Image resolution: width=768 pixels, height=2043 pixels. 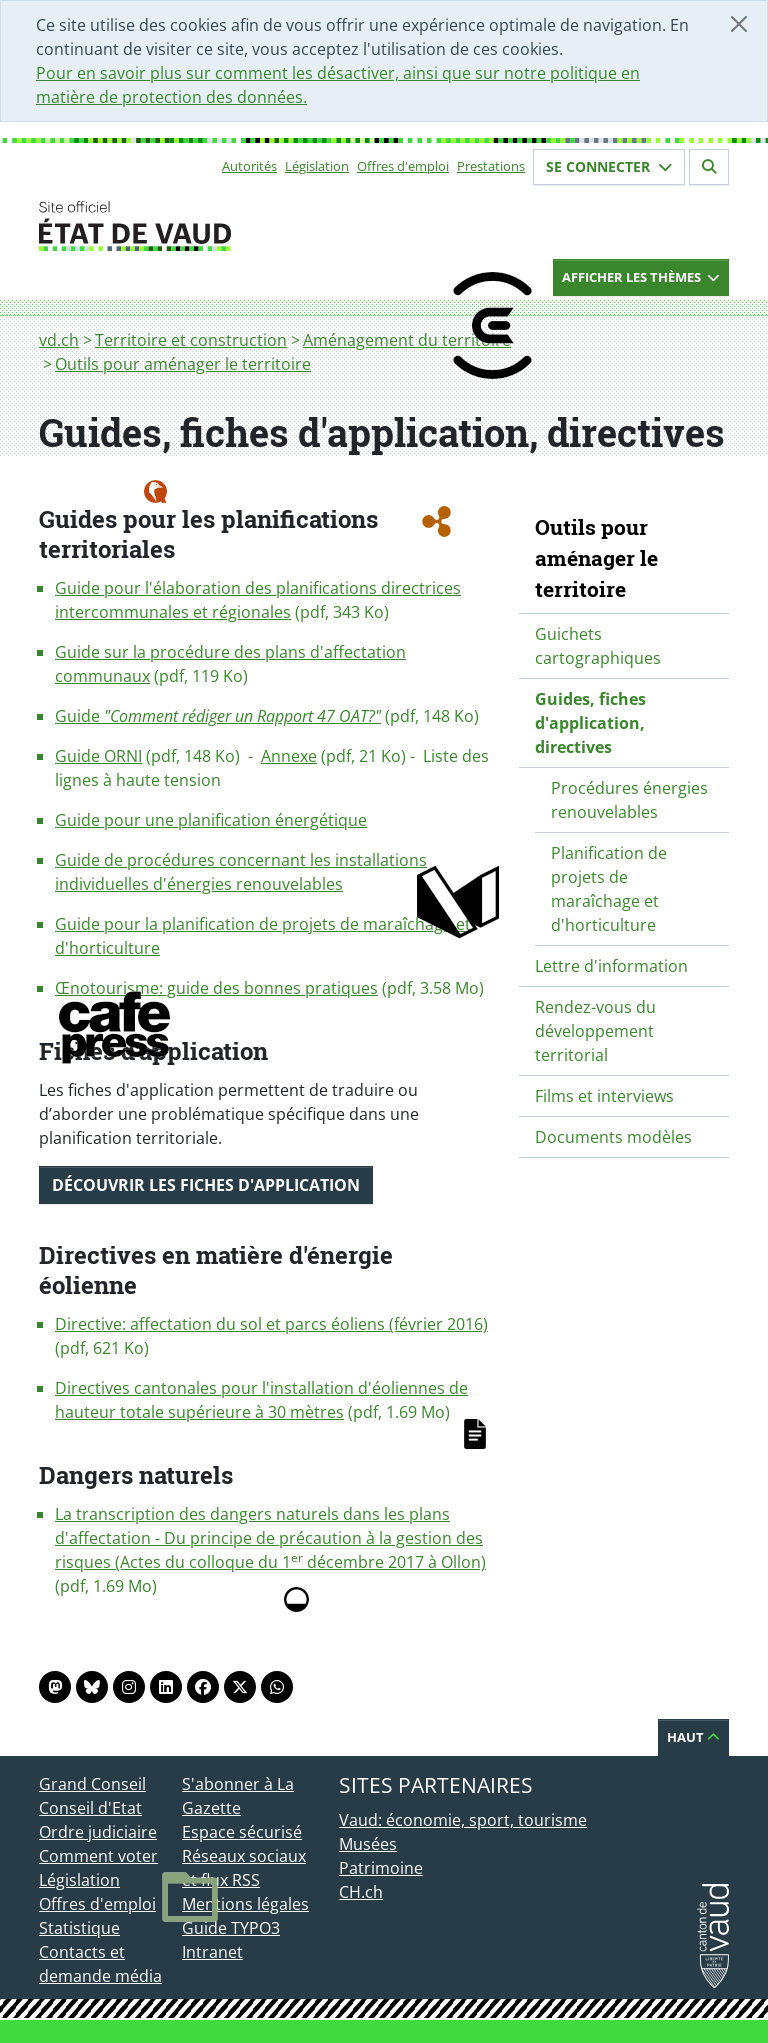 I want to click on Ripple cryptocurrency logo, so click(x=436, y=521).